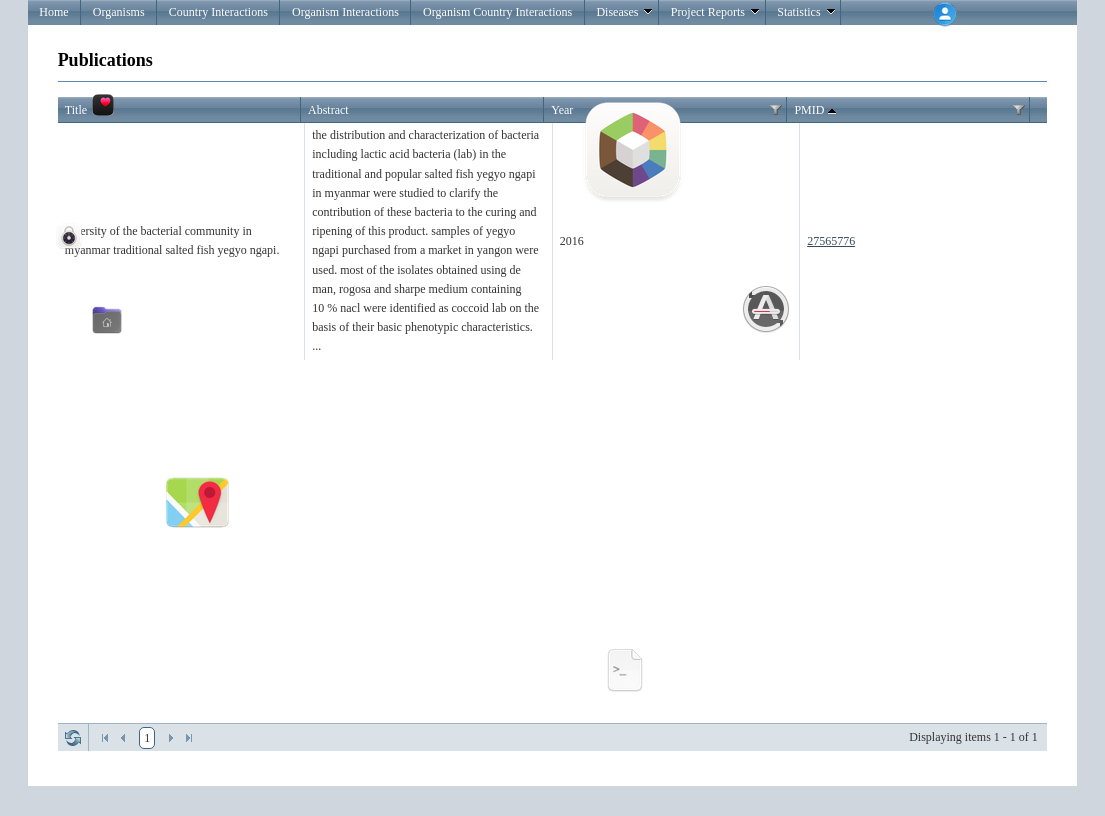  What do you see at coordinates (107, 320) in the screenshot?
I see `access your home folder` at bounding box center [107, 320].